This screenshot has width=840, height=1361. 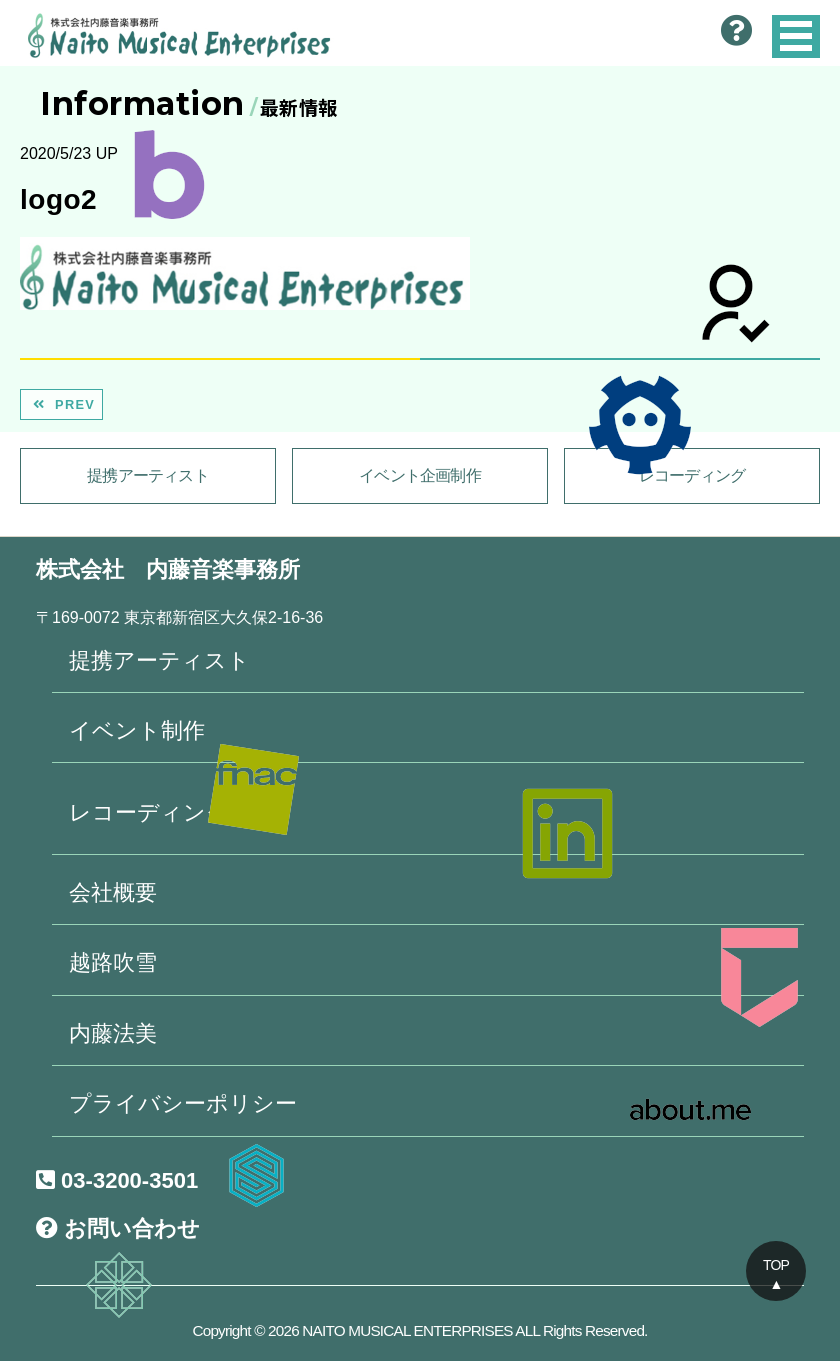 I want to click on visit the Fnac website or app, so click(x=253, y=789).